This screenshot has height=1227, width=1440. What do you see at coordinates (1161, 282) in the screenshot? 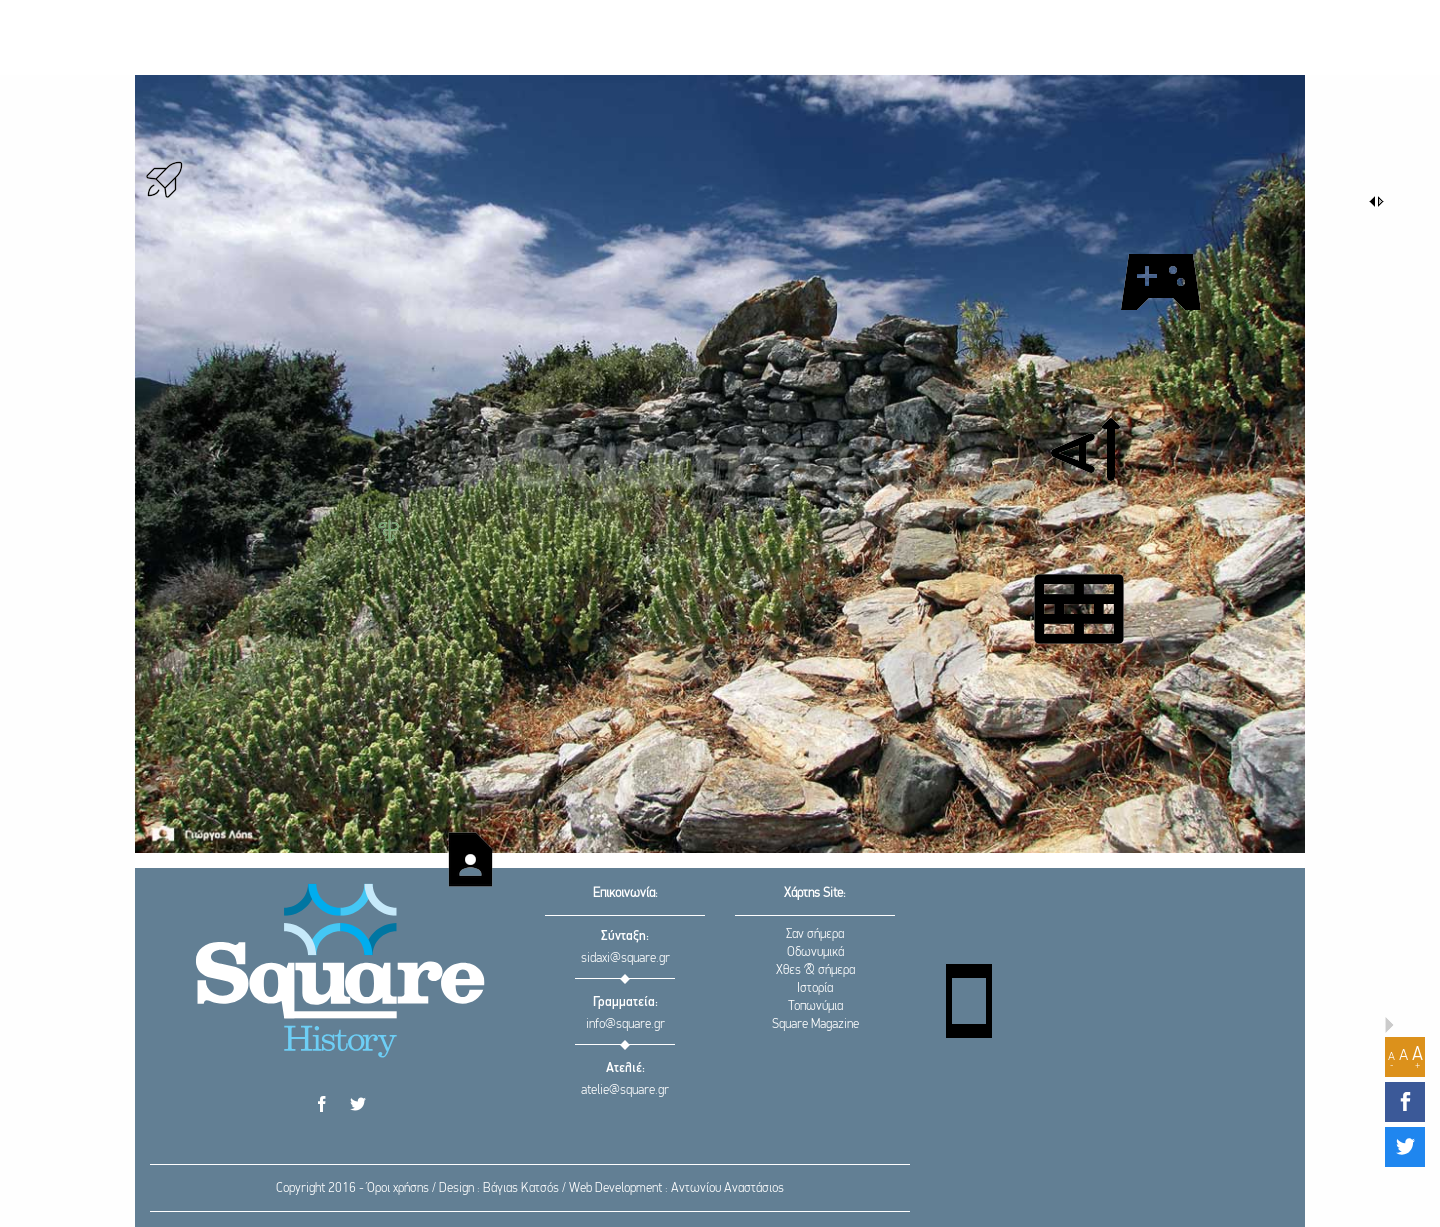
I see `access gaming or esports features` at bounding box center [1161, 282].